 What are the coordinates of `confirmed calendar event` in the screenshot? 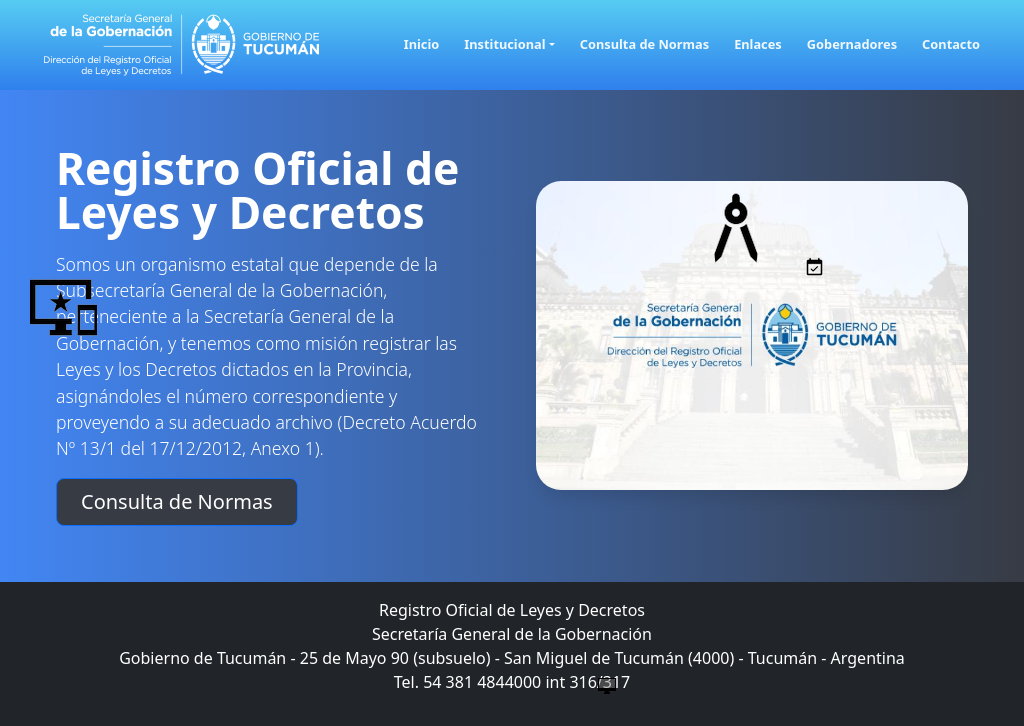 It's located at (814, 267).